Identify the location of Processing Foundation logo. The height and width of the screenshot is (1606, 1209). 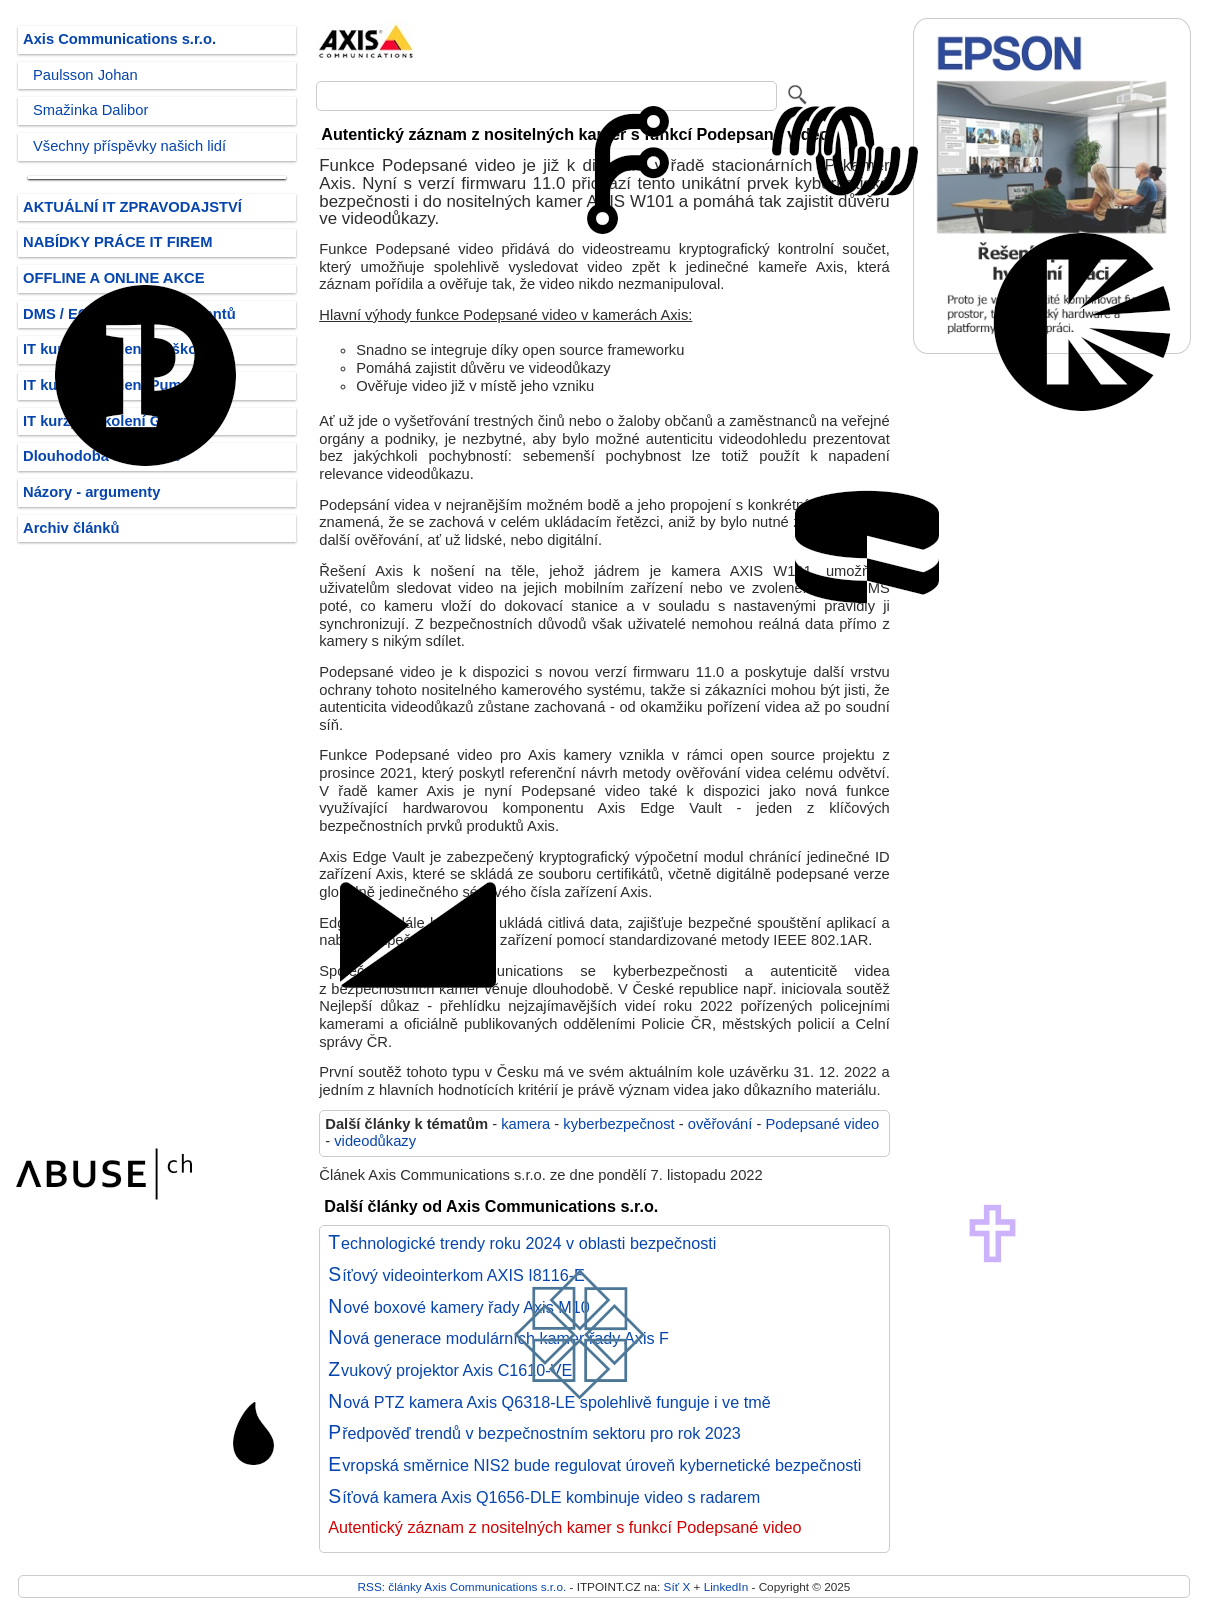
(145, 375).